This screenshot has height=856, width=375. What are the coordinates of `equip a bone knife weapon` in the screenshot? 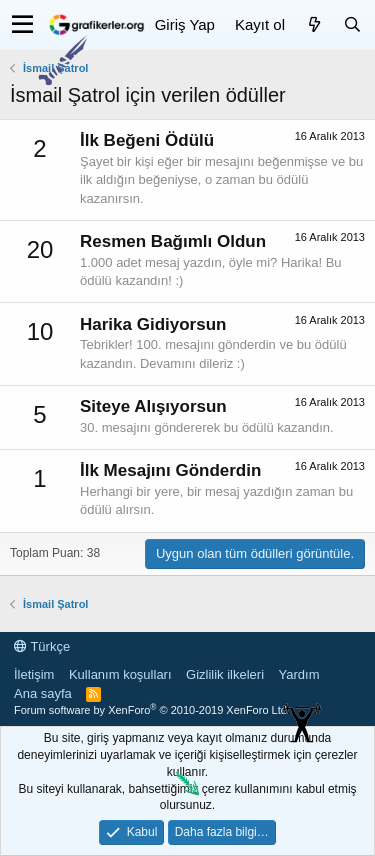 It's located at (63, 60).